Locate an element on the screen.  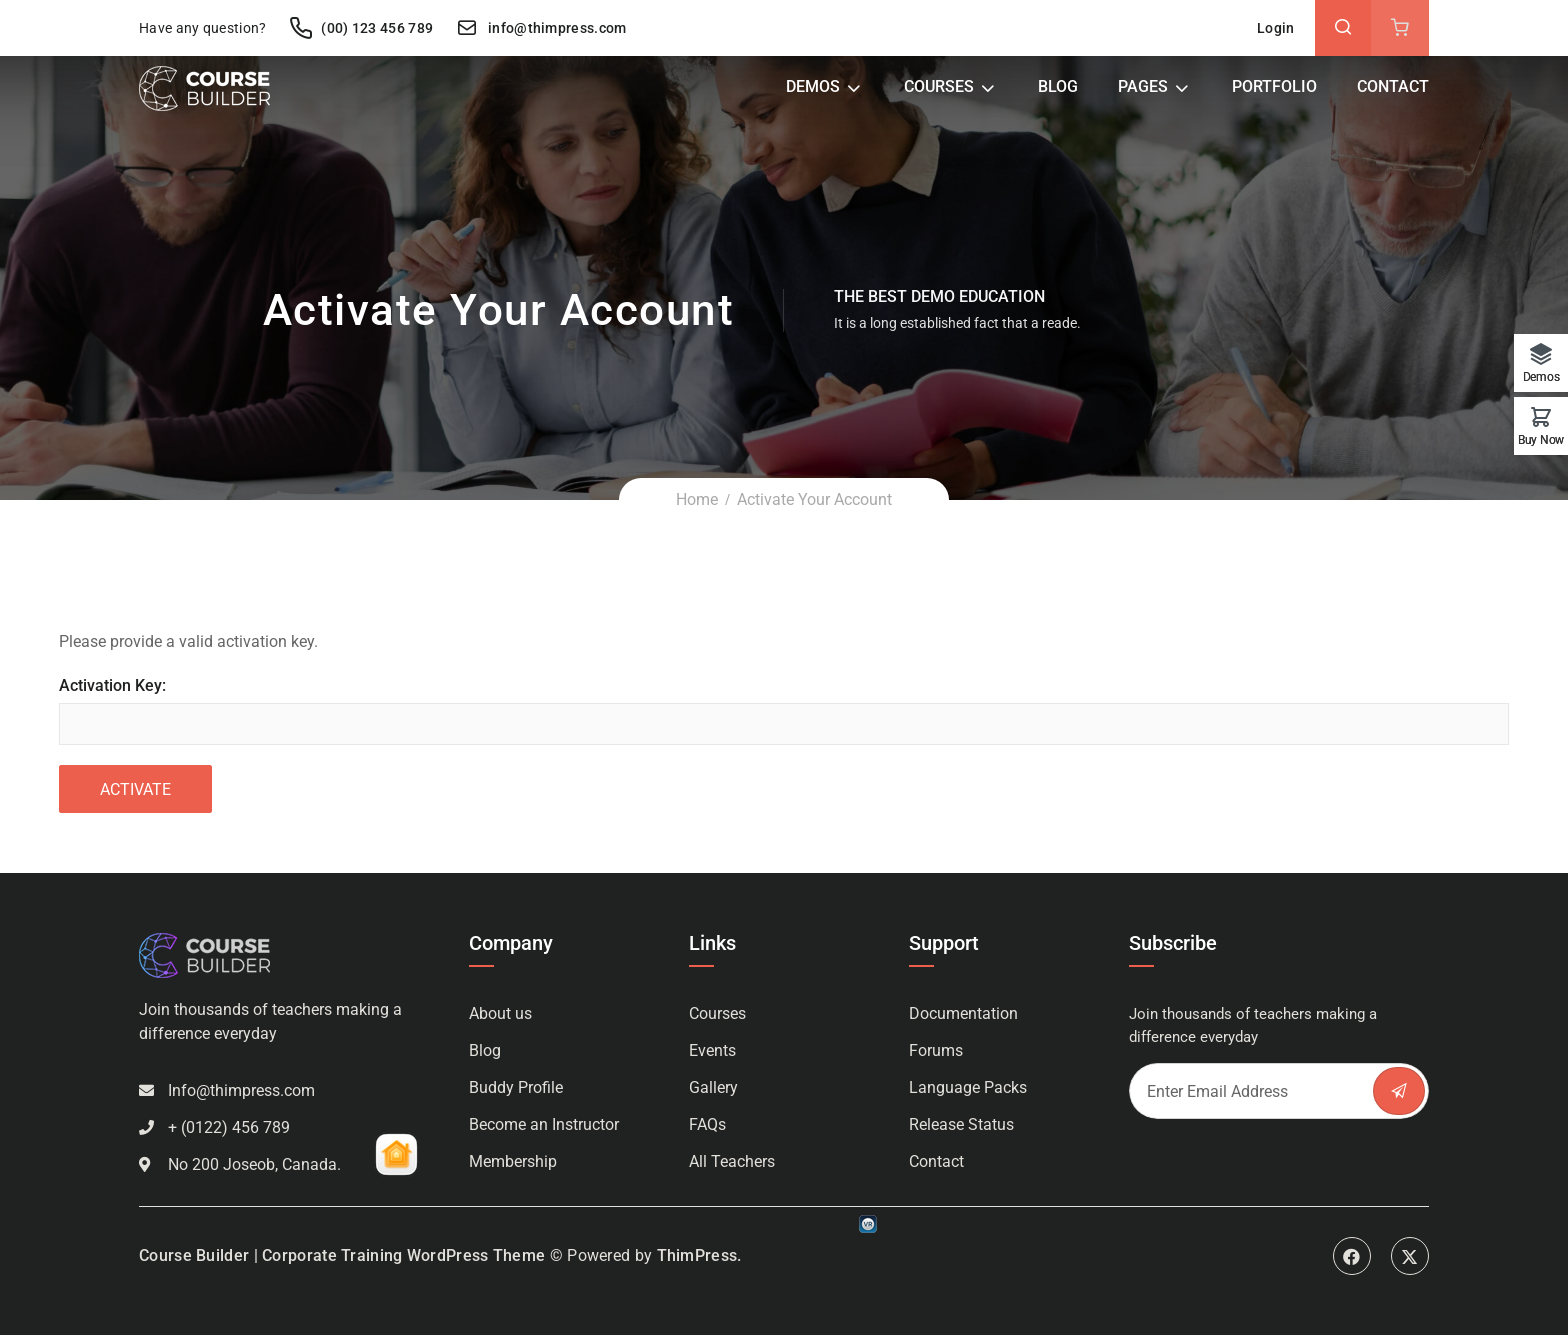
open the home app is located at coordinates (396, 1154).